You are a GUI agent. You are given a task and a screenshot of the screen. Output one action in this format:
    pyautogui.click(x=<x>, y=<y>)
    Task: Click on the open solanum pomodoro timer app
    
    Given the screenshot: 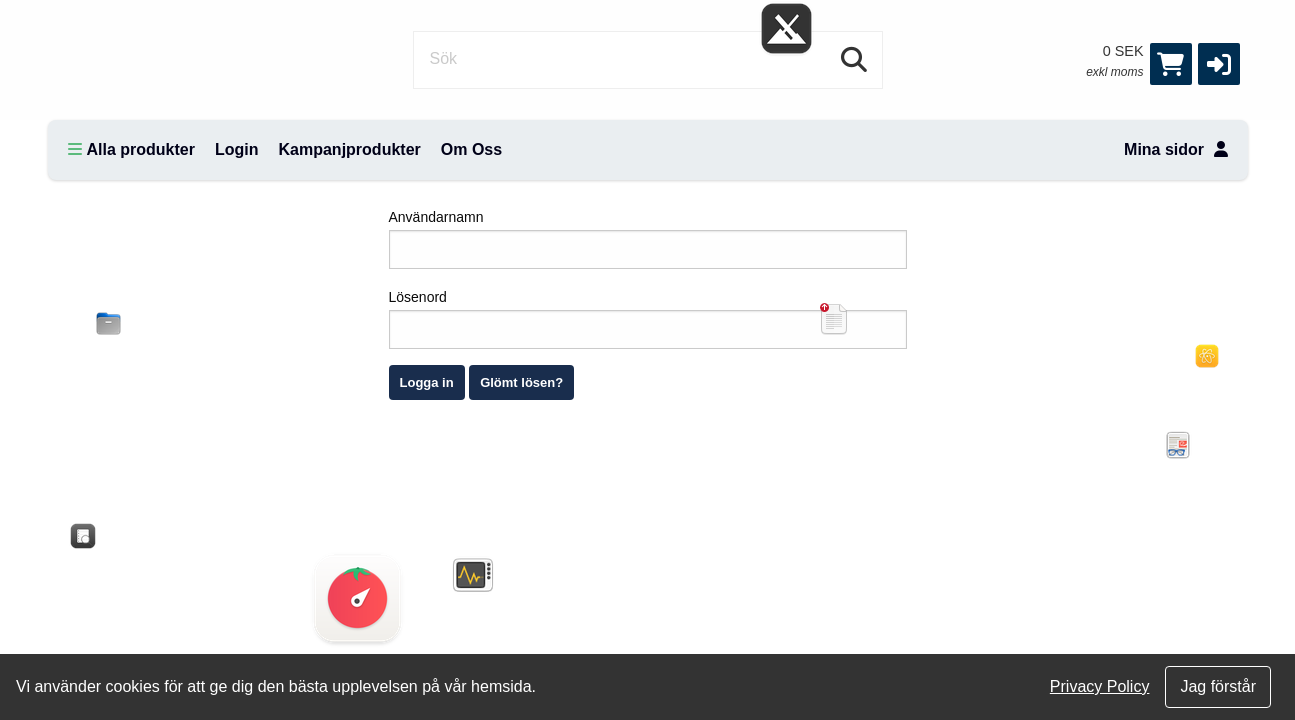 What is the action you would take?
    pyautogui.click(x=357, y=598)
    